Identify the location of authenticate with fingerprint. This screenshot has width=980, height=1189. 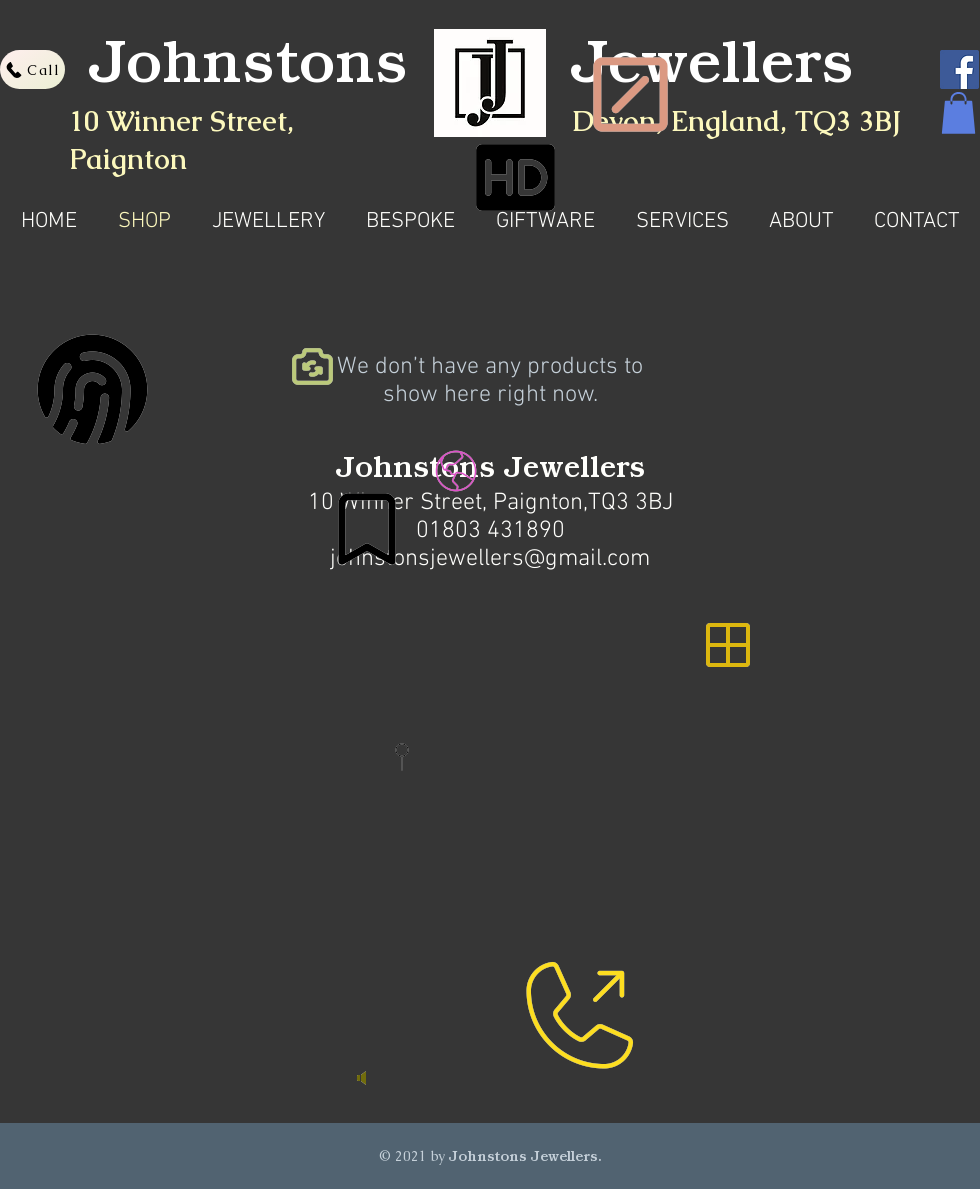
(92, 389).